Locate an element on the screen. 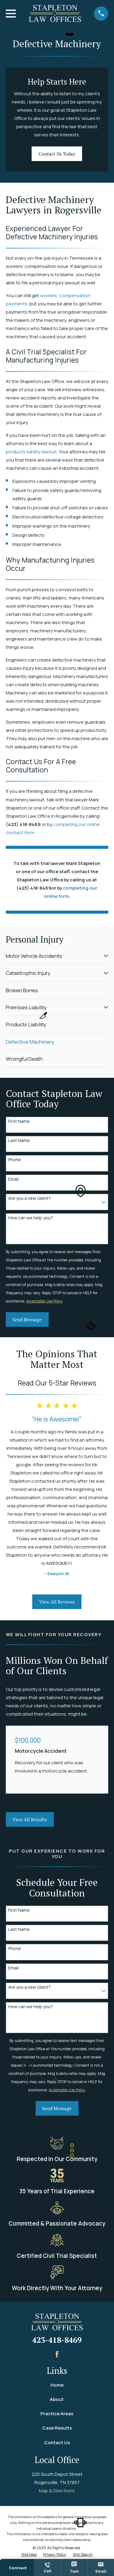  enable vibration mode for notifications is located at coordinates (80, 2522).